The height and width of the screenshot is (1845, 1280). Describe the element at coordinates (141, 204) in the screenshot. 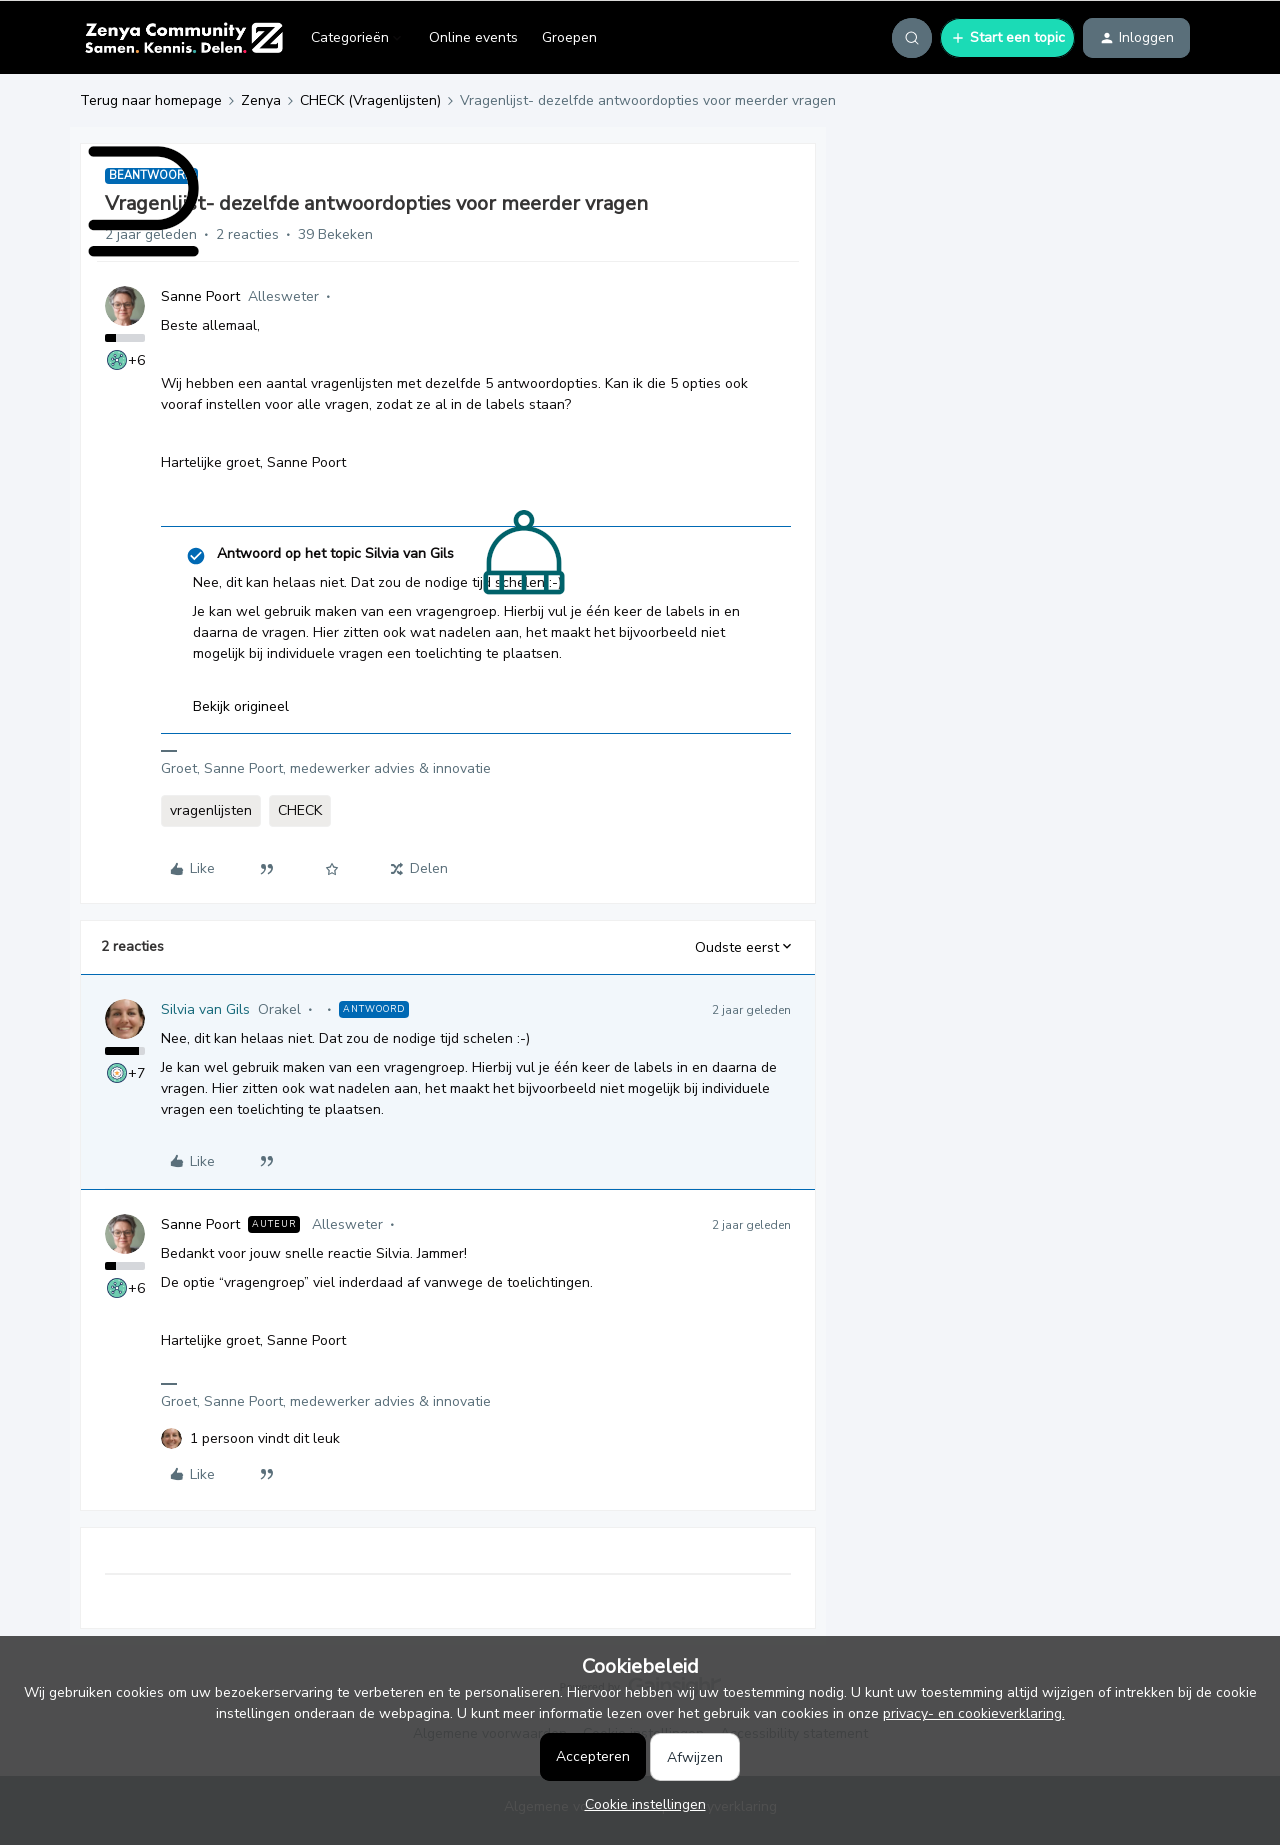

I see `indicates a superset relationship in mathematical notation` at that location.